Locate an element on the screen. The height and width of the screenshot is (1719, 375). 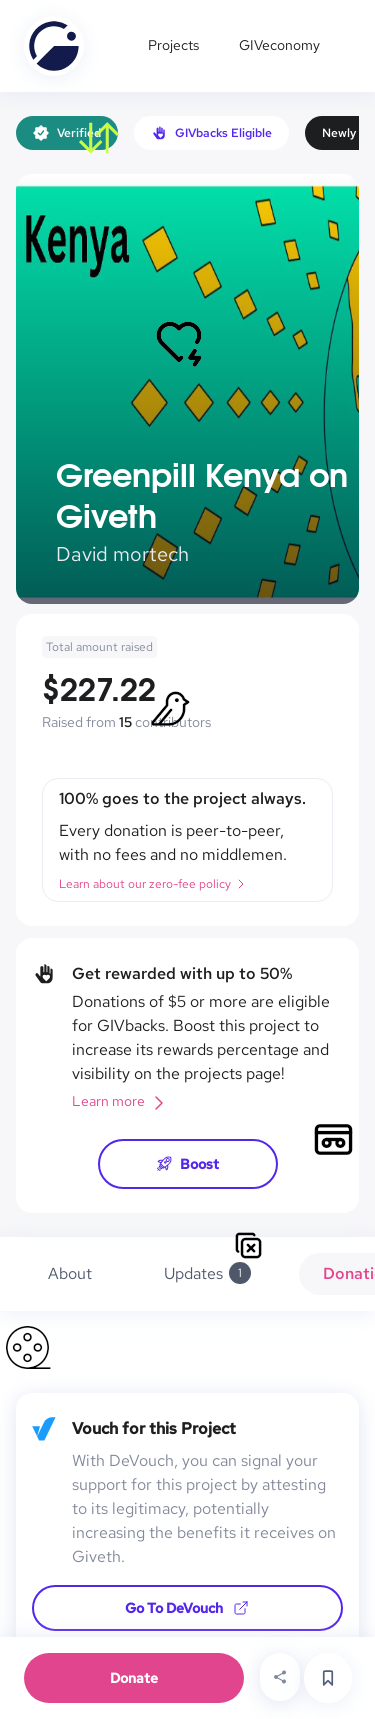
access video archive or recordings is located at coordinates (333, 1139).